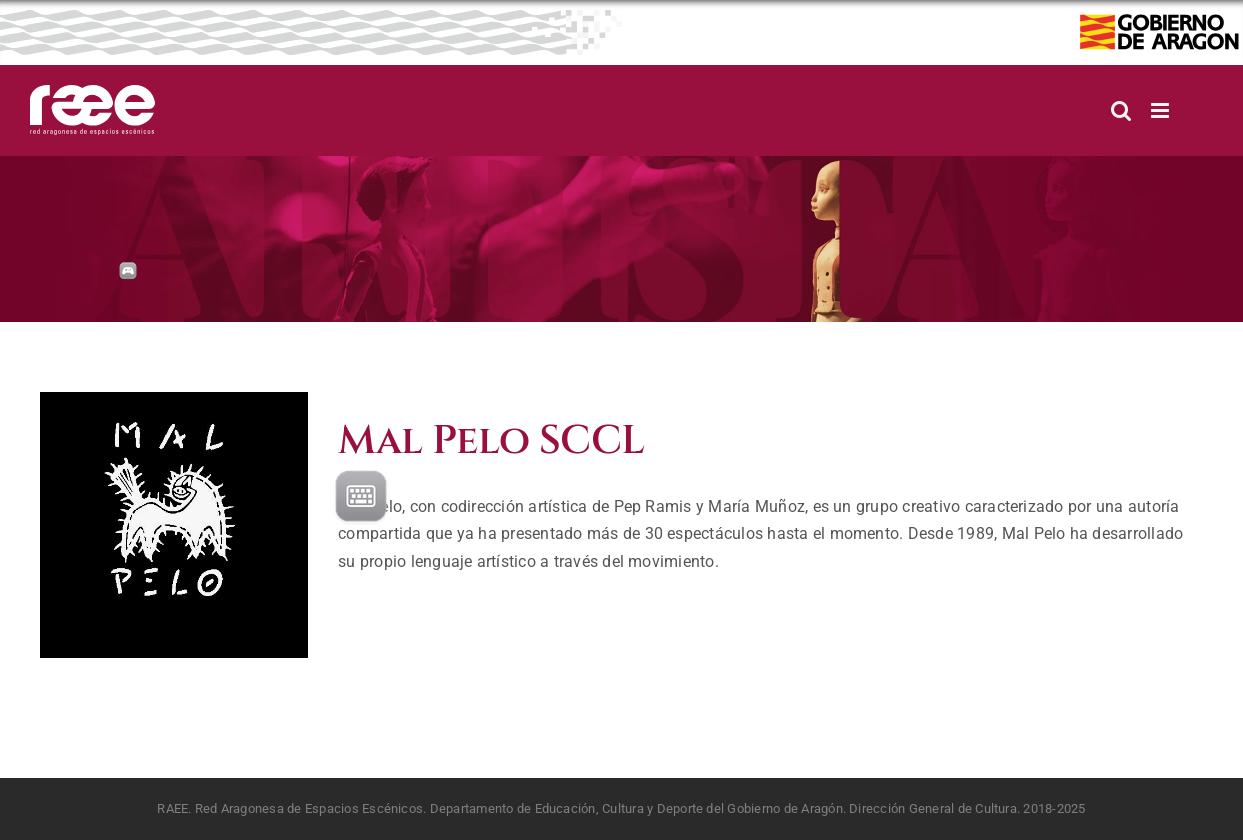 The image size is (1243, 840). I want to click on access gaming preferences and settings, so click(128, 271).